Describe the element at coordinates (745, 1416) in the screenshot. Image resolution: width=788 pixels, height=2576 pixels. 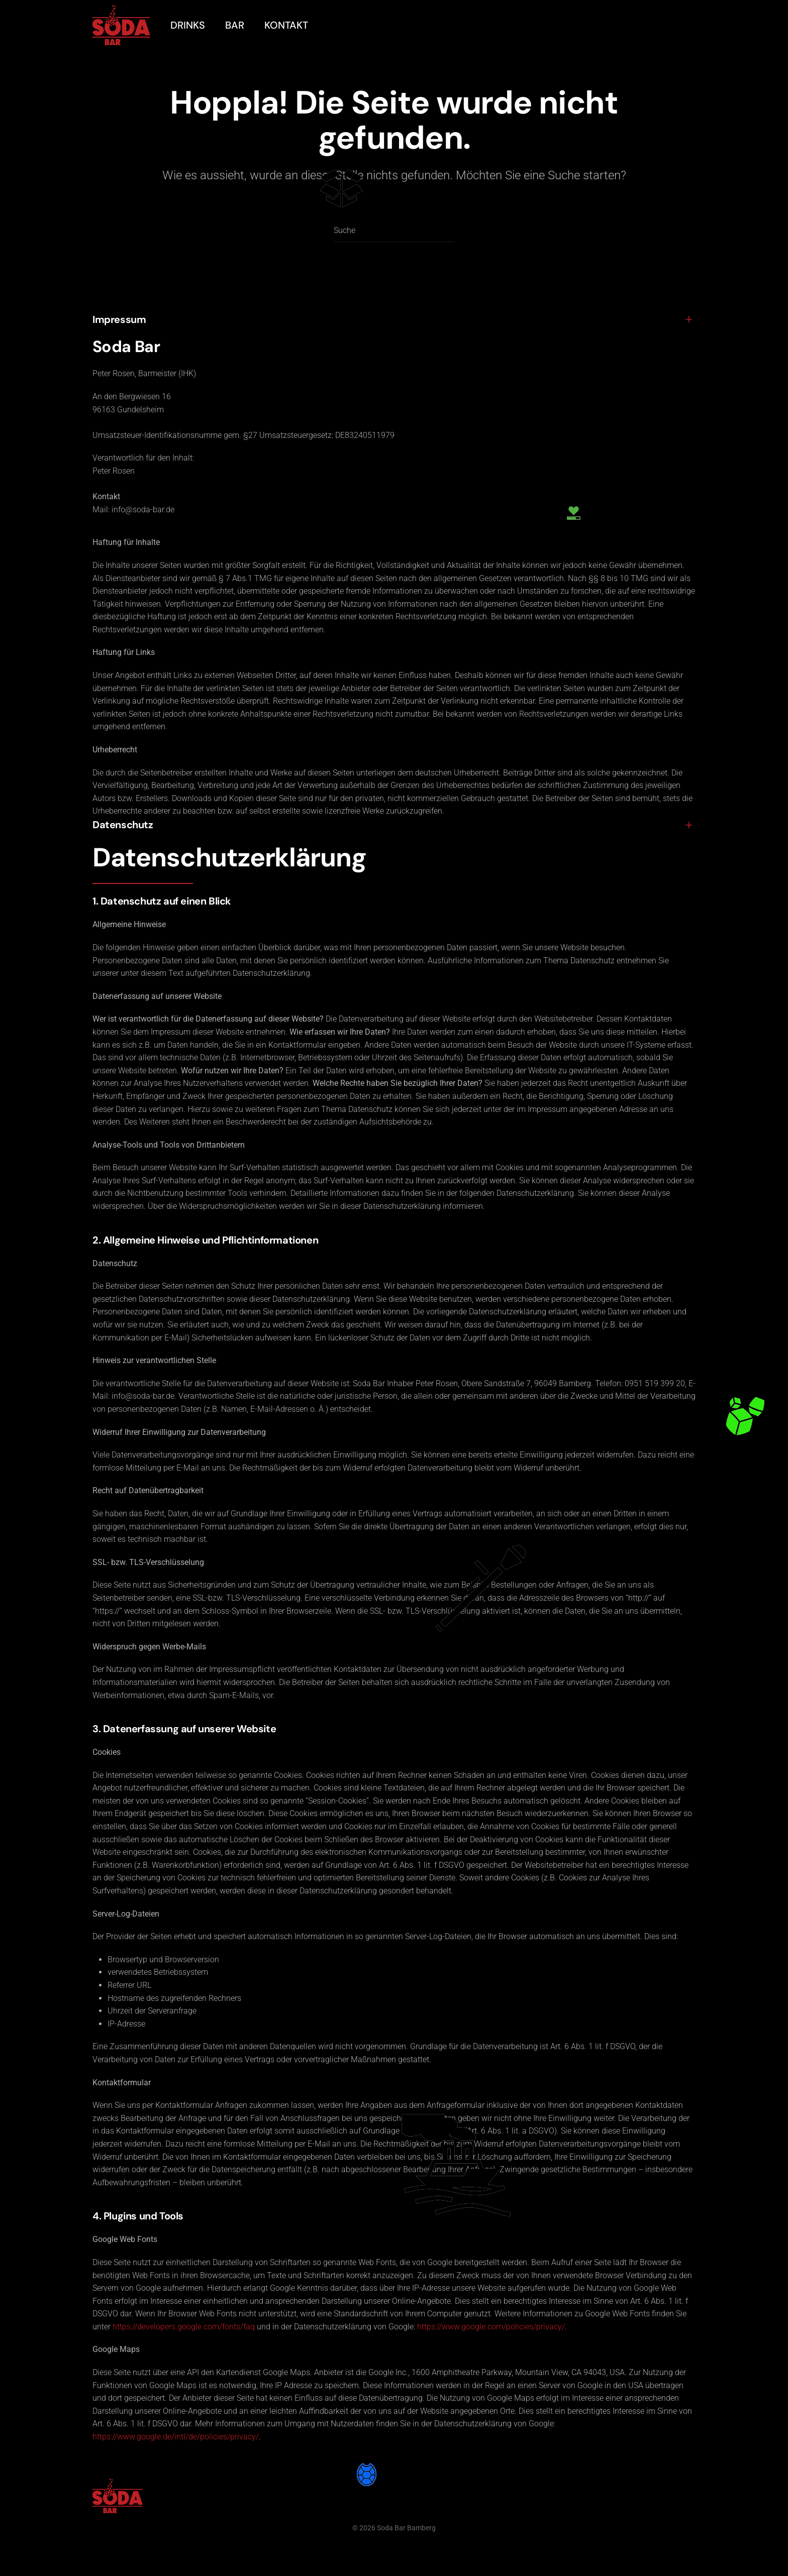
I see `roll dice or randomize outcome` at that location.